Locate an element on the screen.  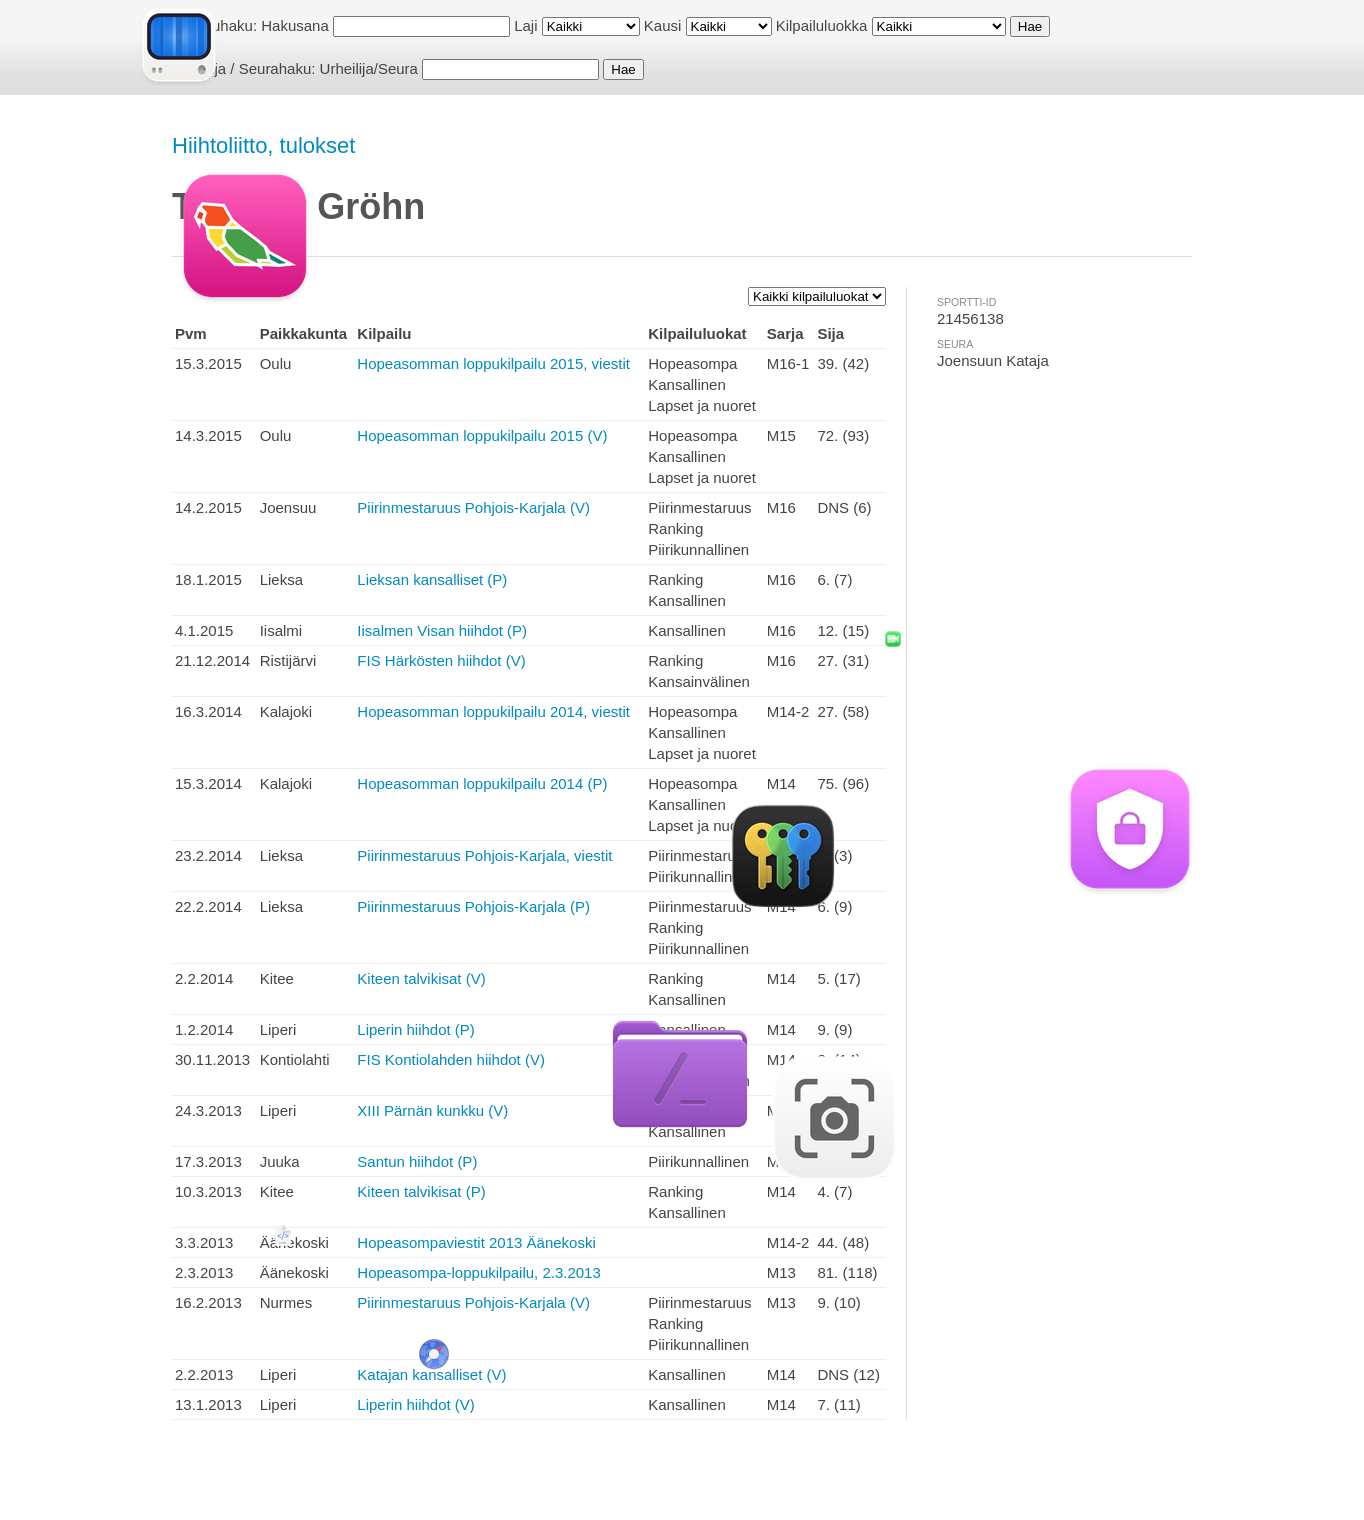
open the screenshot capture tool is located at coordinates (834, 1118).